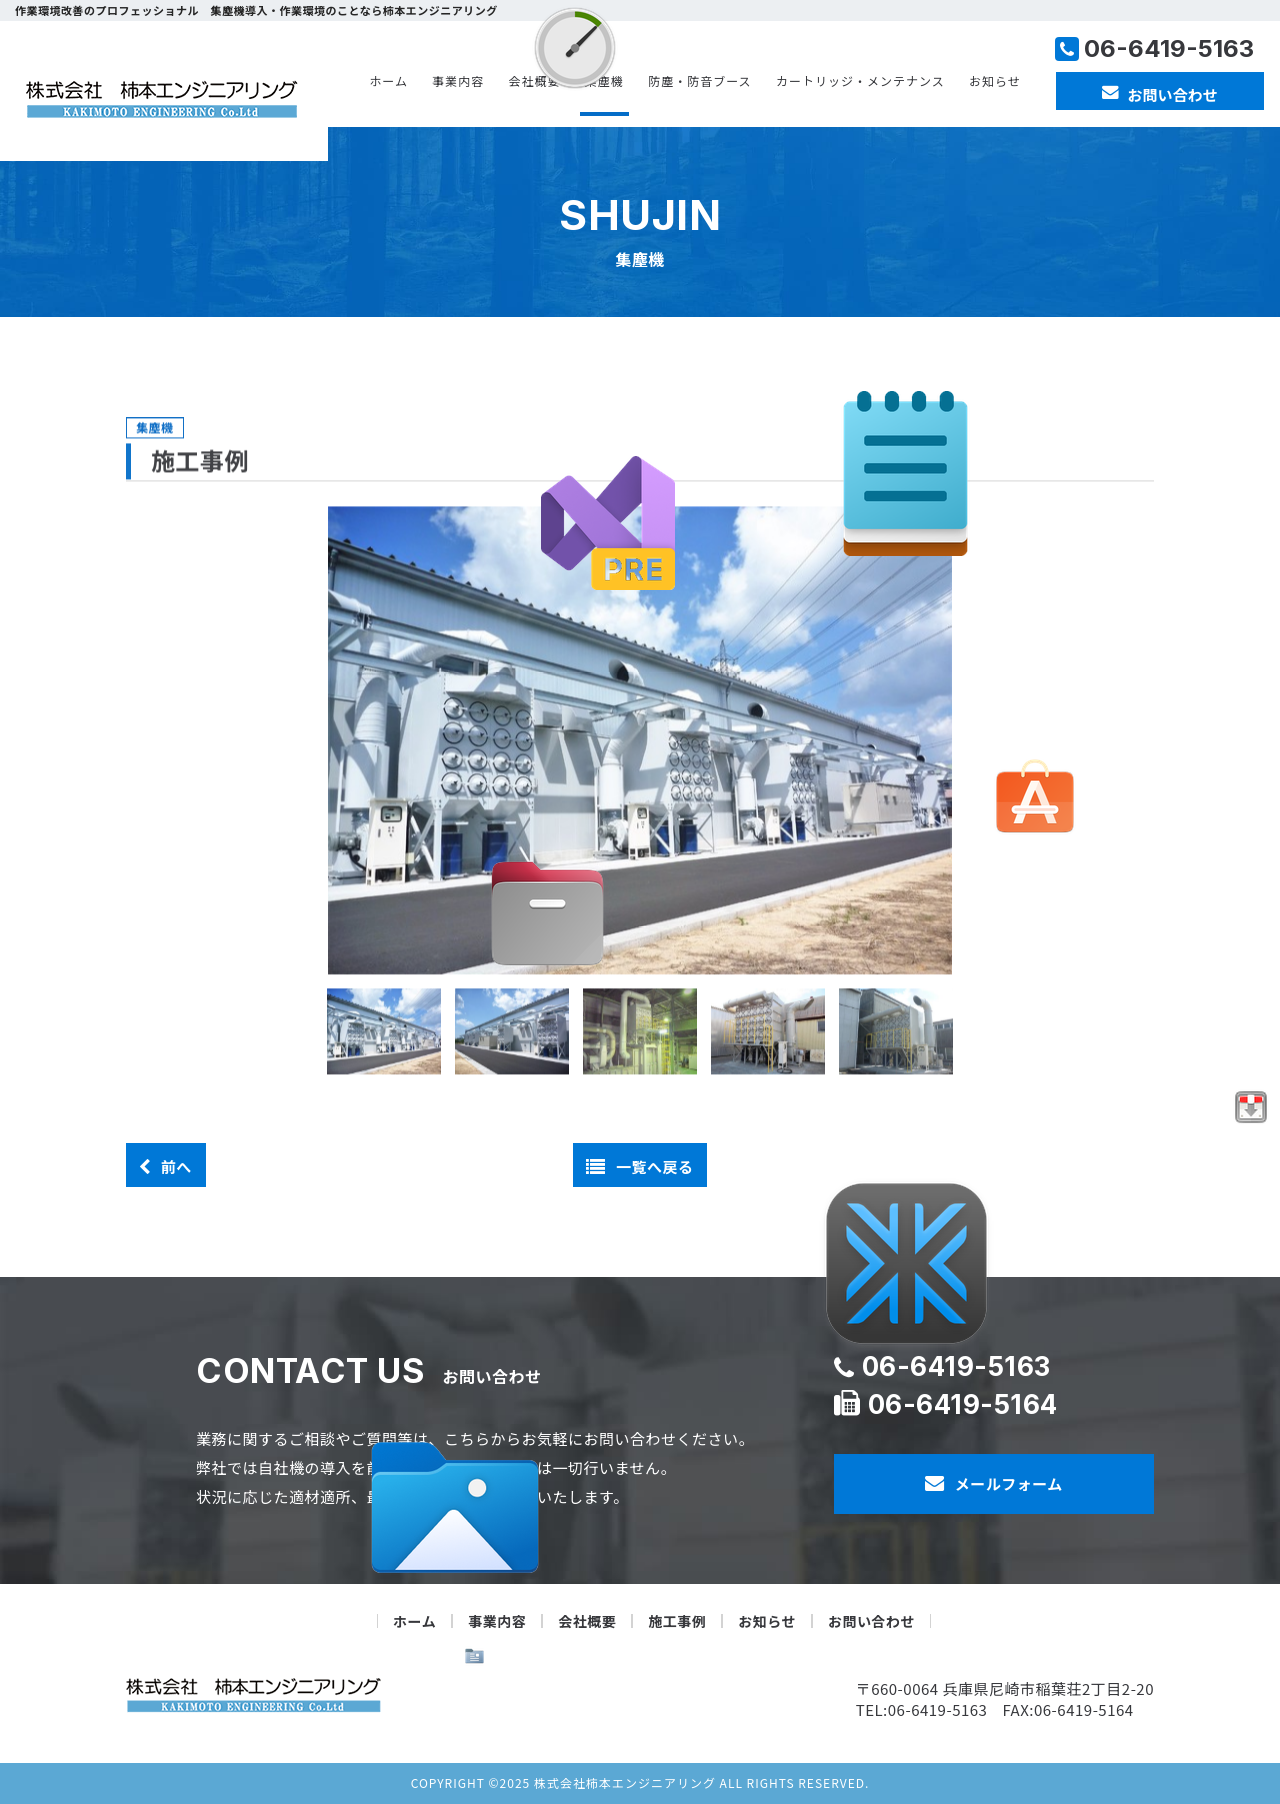 This screenshot has height=1804, width=1280. What do you see at coordinates (474, 1656) in the screenshot?
I see `open your documents folder` at bounding box center [474, 1656].